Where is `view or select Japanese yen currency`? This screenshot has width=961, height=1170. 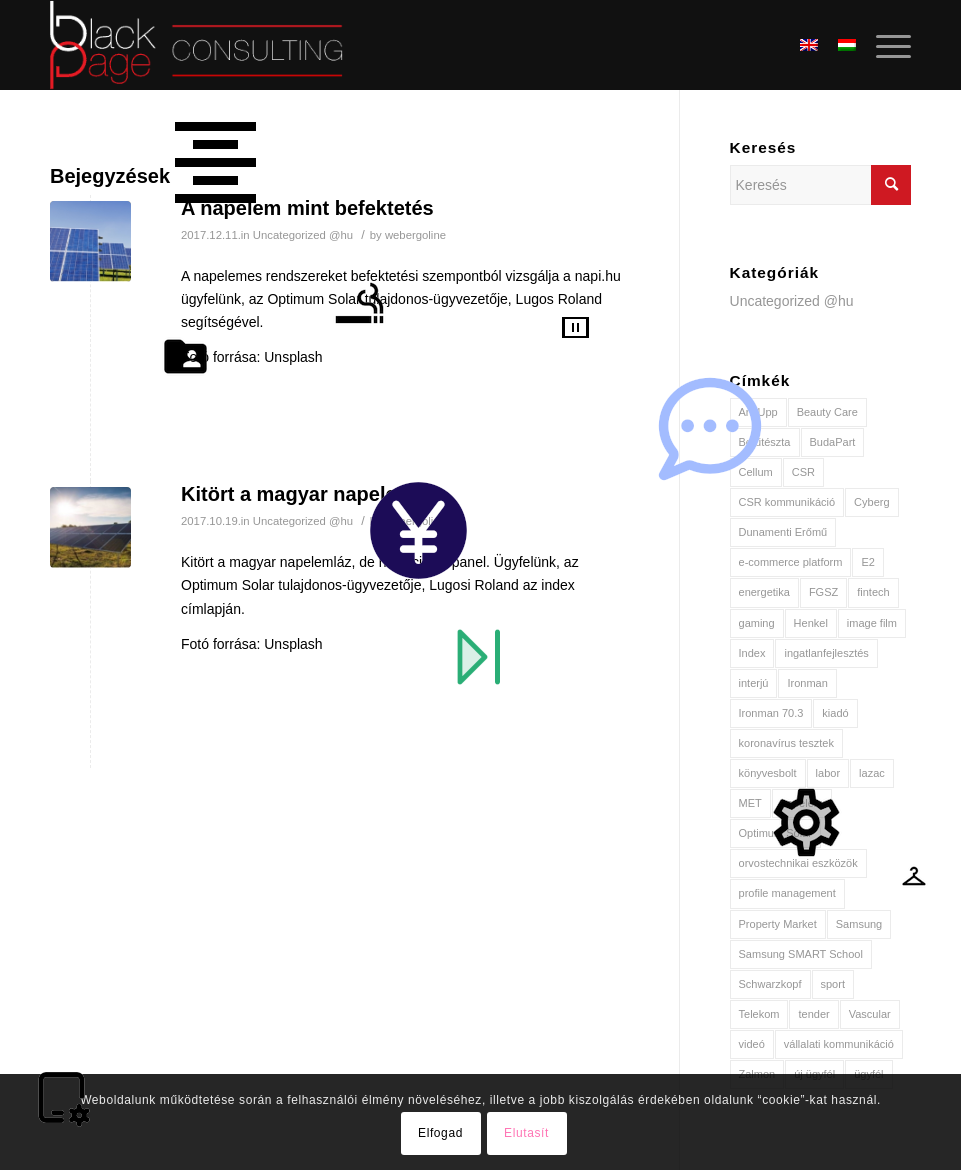 view or select Japanese yen currency is located at coordinates (418, 530).